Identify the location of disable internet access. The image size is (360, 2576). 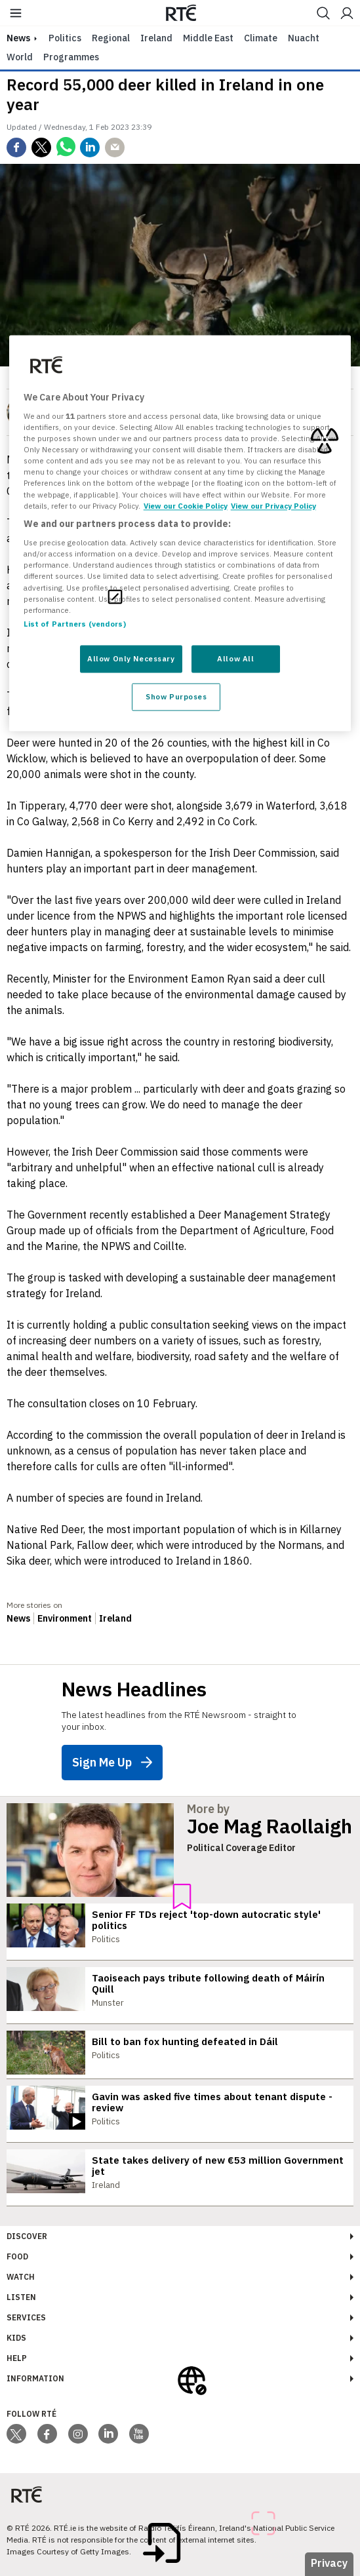
(191, 2380).